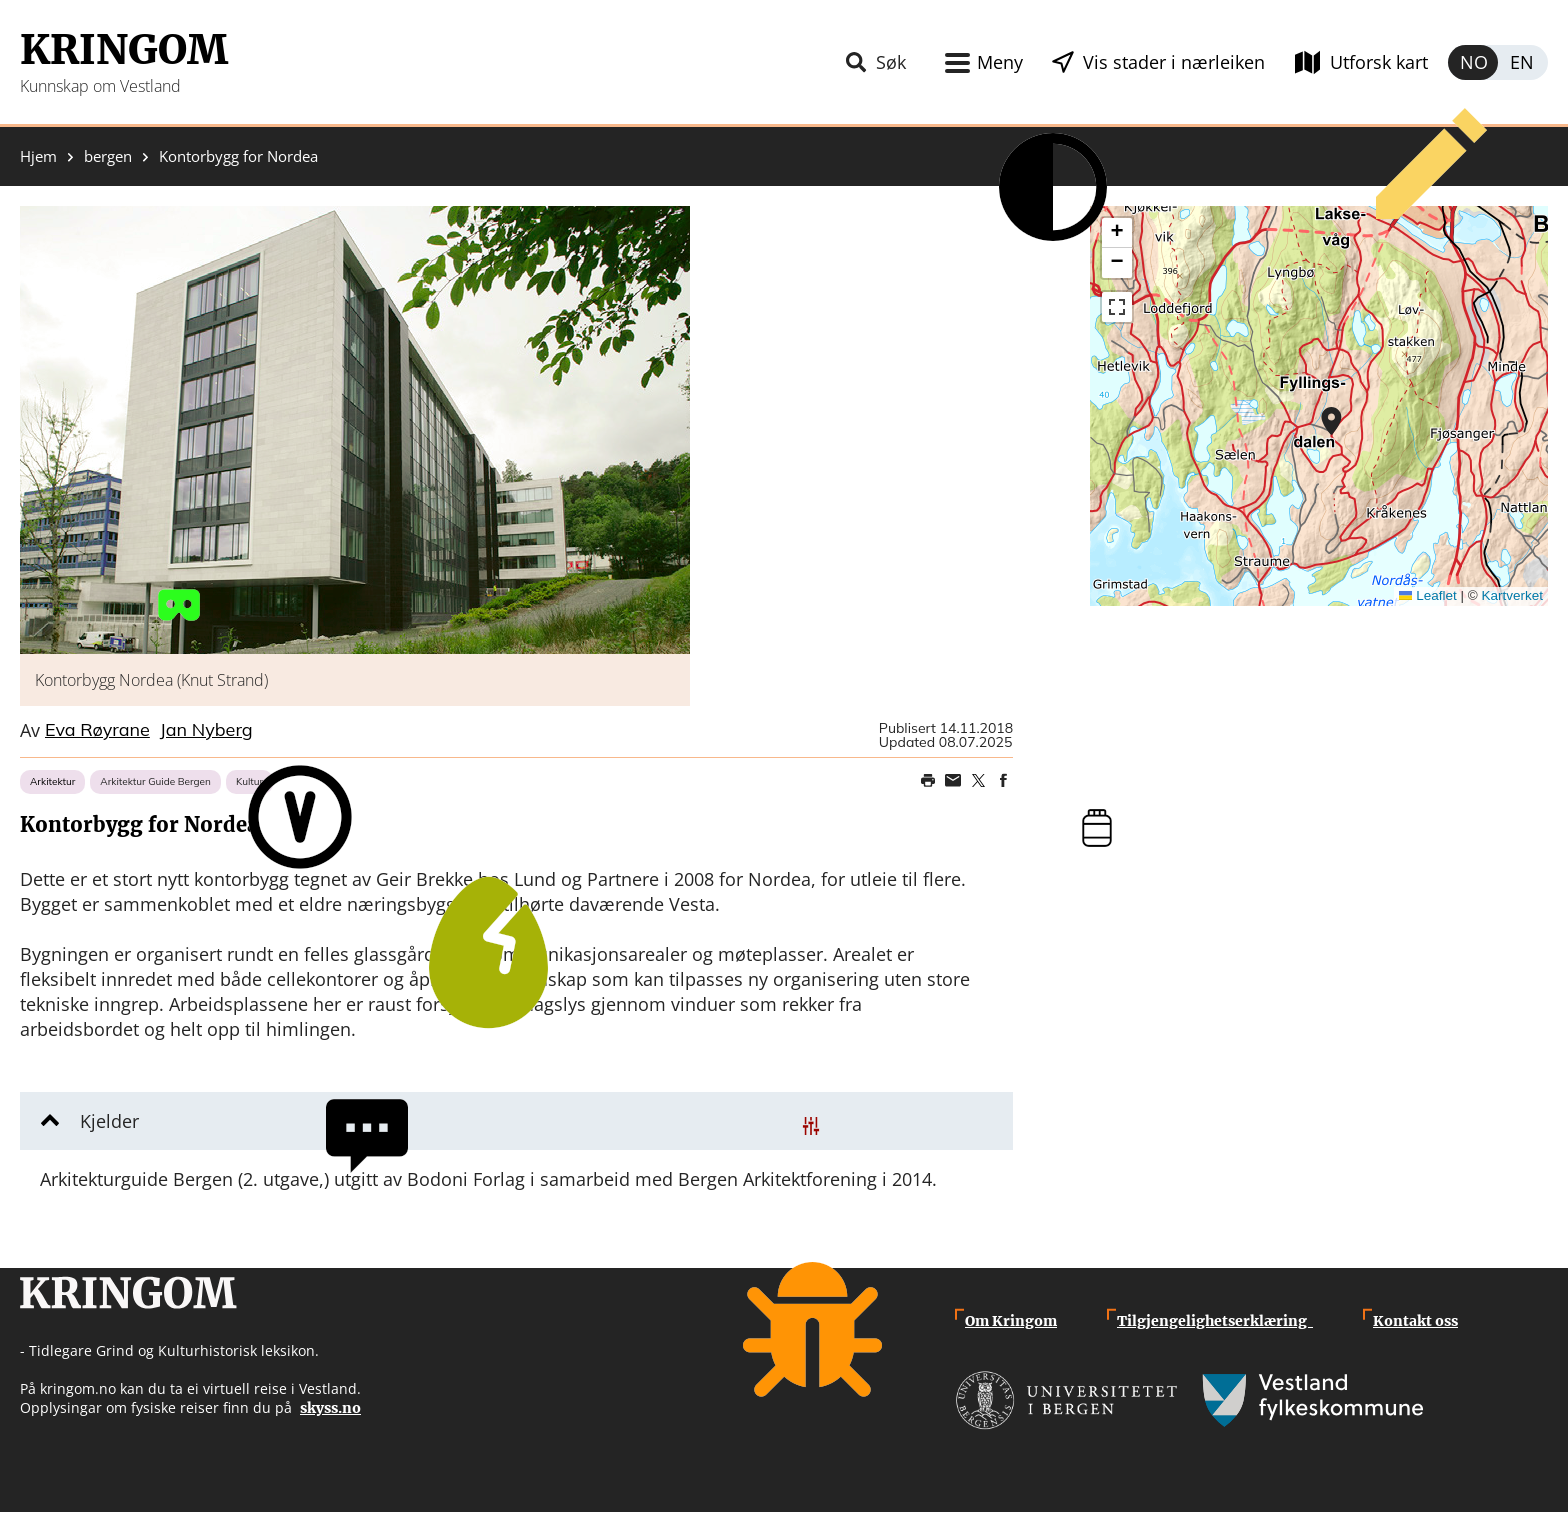 This screenshot has height=1513, width=1568. I want to click on access virtual reality or VR mode, so click(179, 604).